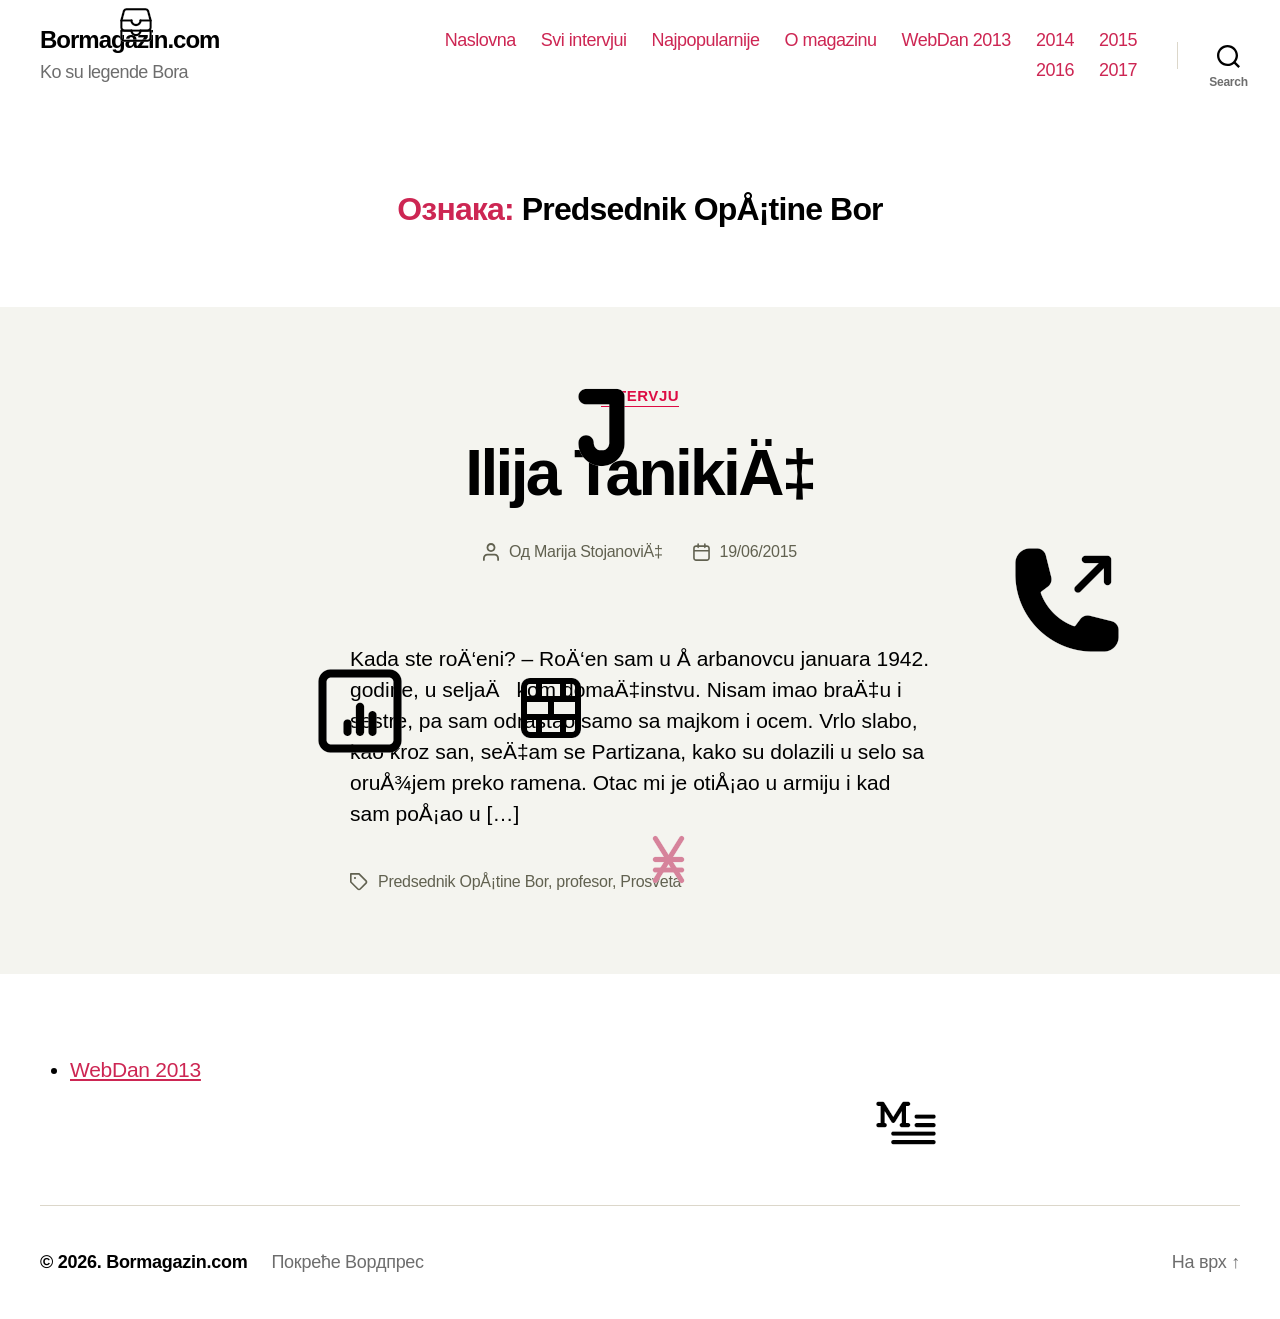  What do you see at coordinates (906, 1123) in the screenshot?
I see `open article on Medium` at bounding box center [906, 1123].